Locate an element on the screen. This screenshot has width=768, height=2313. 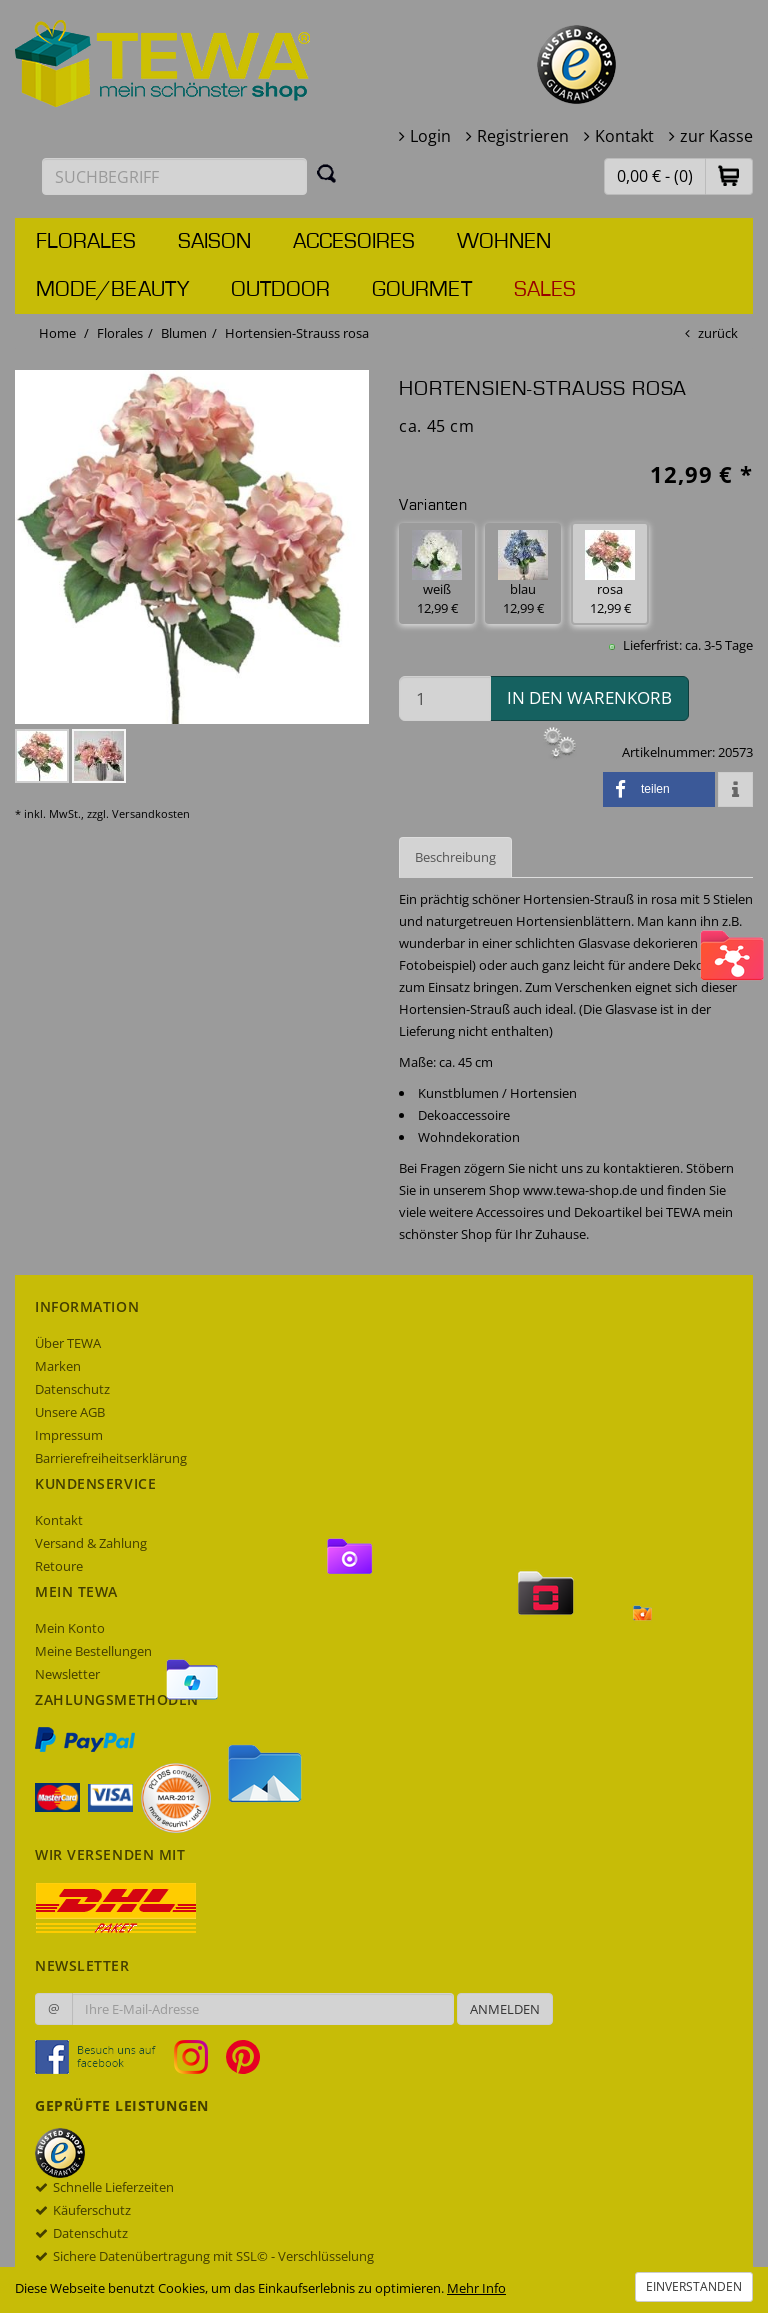
open openstack project folder is located at coordinates (545, 1594).